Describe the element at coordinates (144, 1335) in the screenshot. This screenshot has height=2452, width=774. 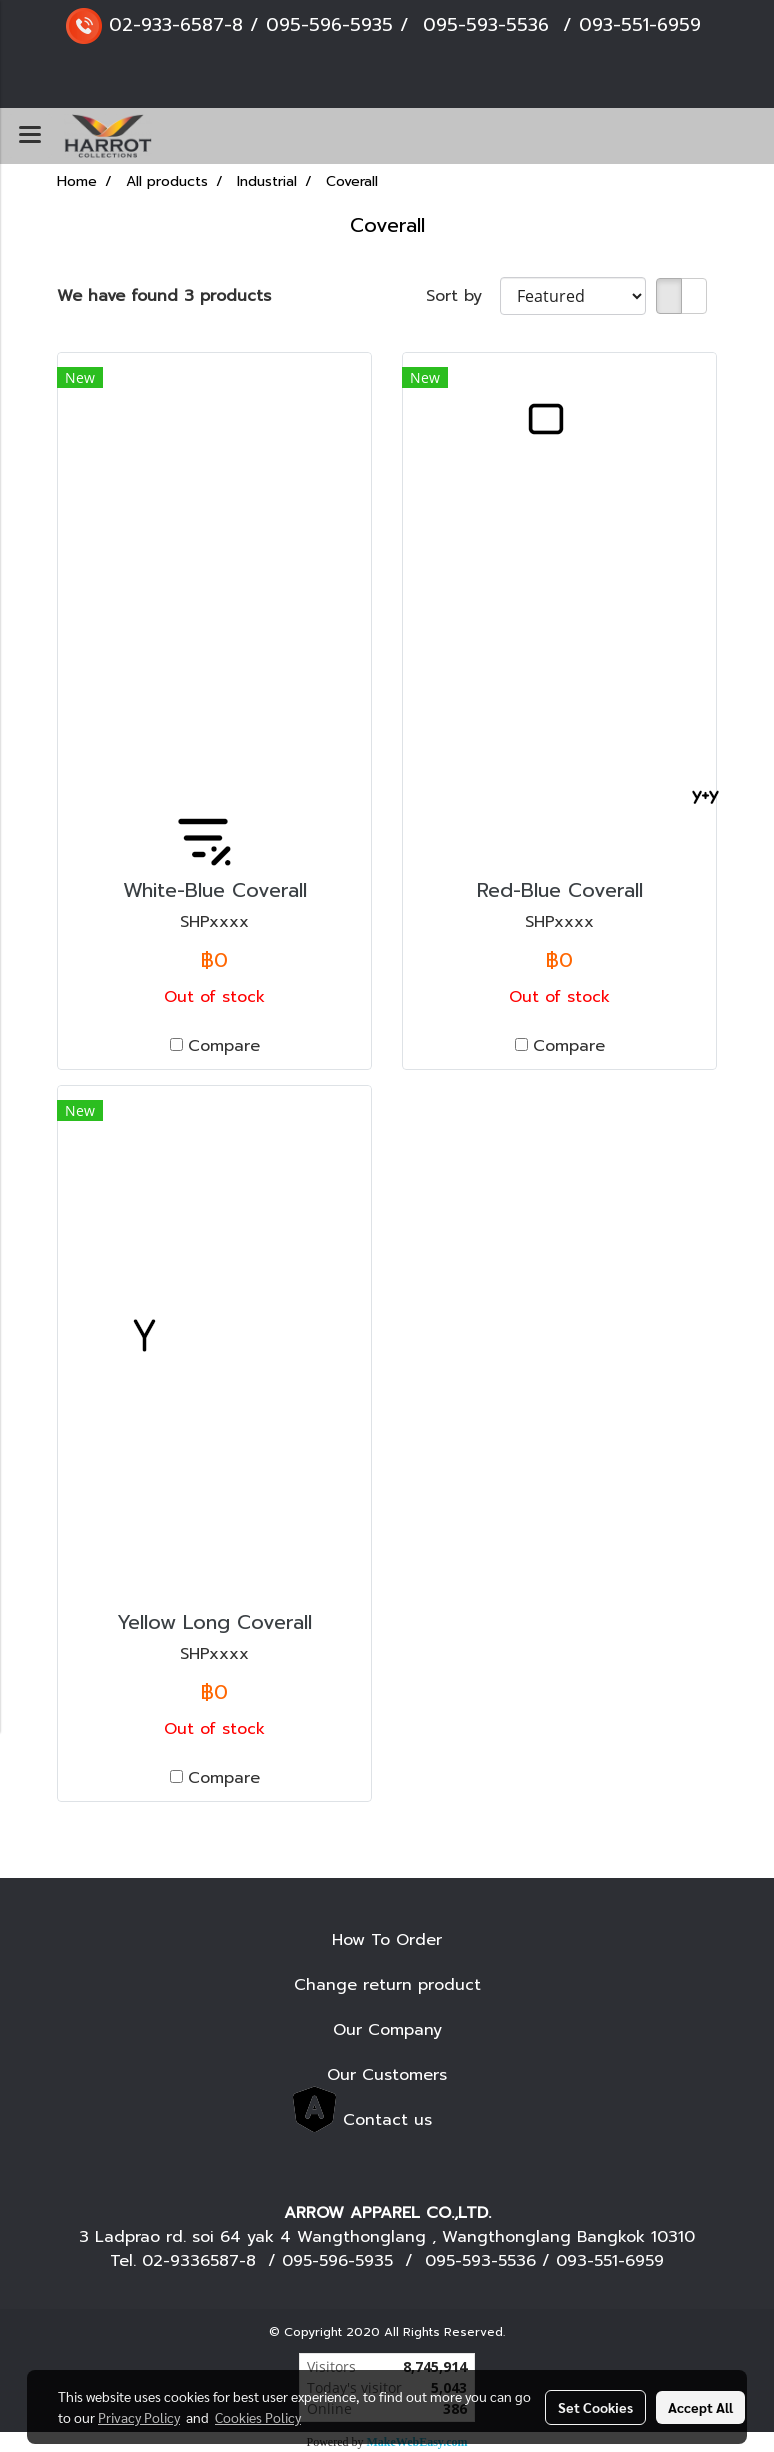
I see `the letter Y character or text element` at that location.